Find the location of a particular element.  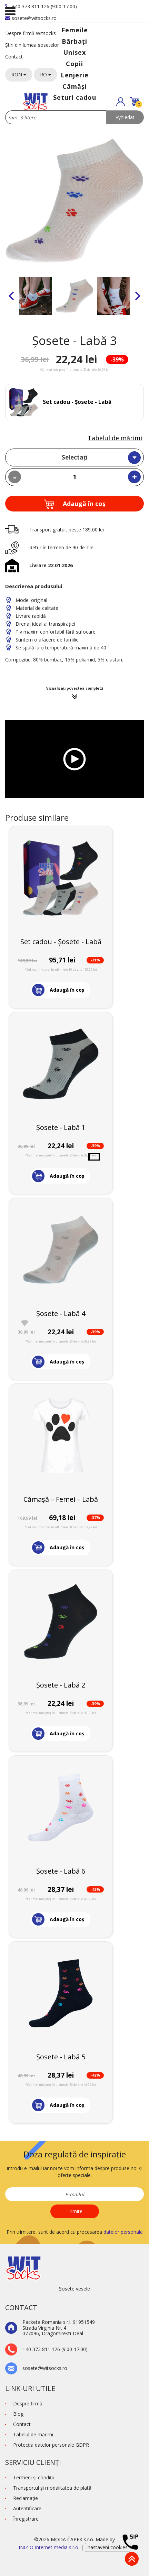

crop image to 16:9 aspect ratio is located at coordinates (94, 1157).